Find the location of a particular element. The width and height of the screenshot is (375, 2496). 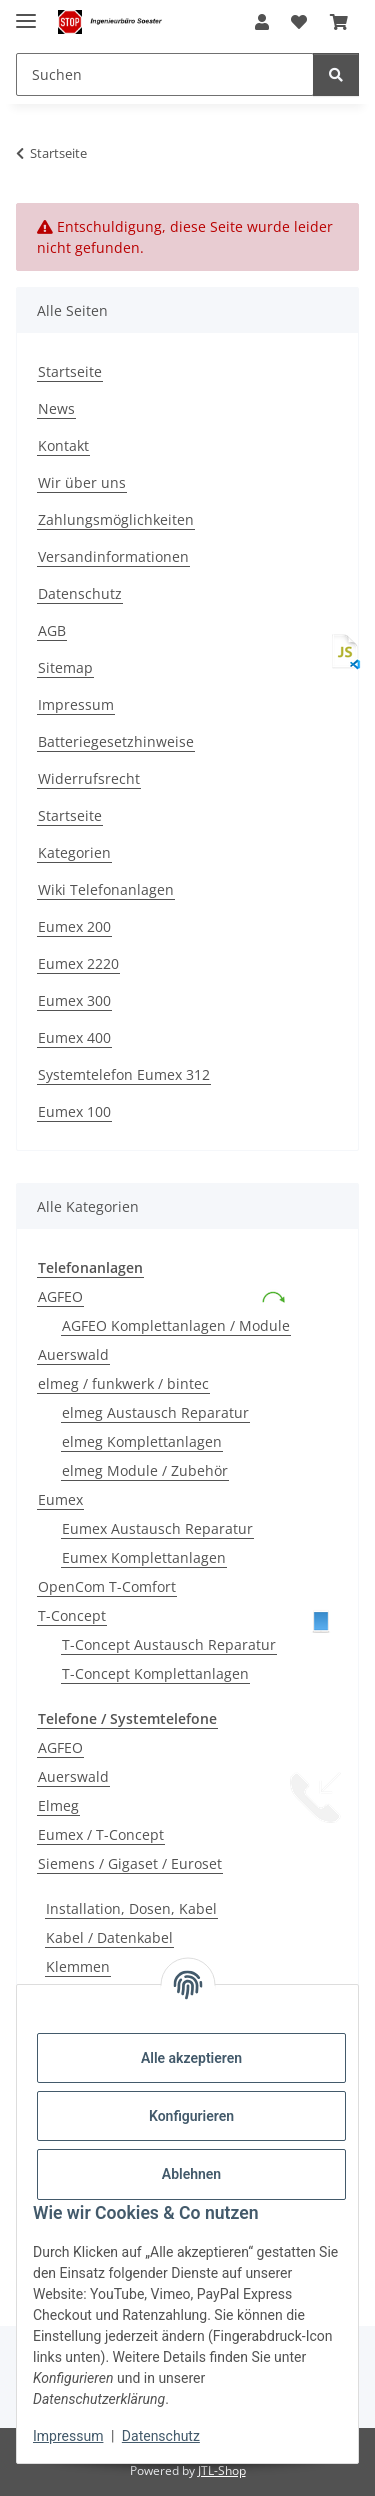

incoming call notification is located at coordinates (315, 1797).